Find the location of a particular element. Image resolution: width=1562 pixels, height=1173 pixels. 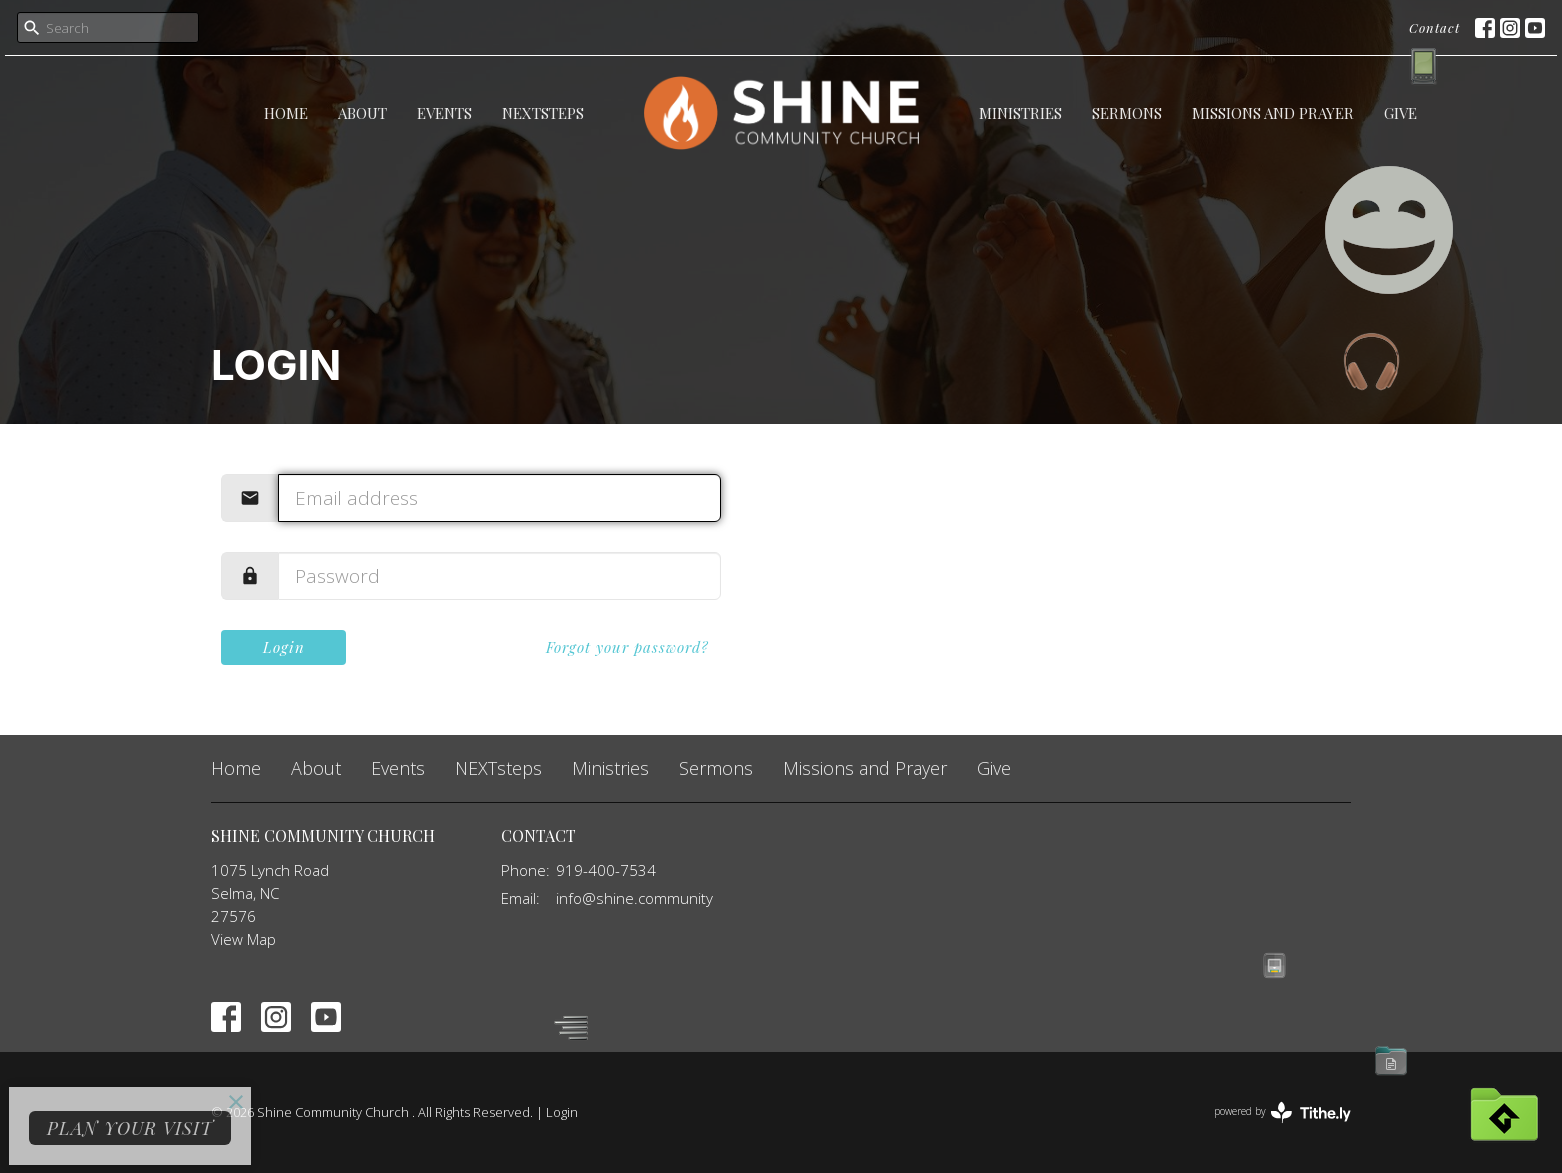

react to a message with laughter is located at coordinates (1389, 230).